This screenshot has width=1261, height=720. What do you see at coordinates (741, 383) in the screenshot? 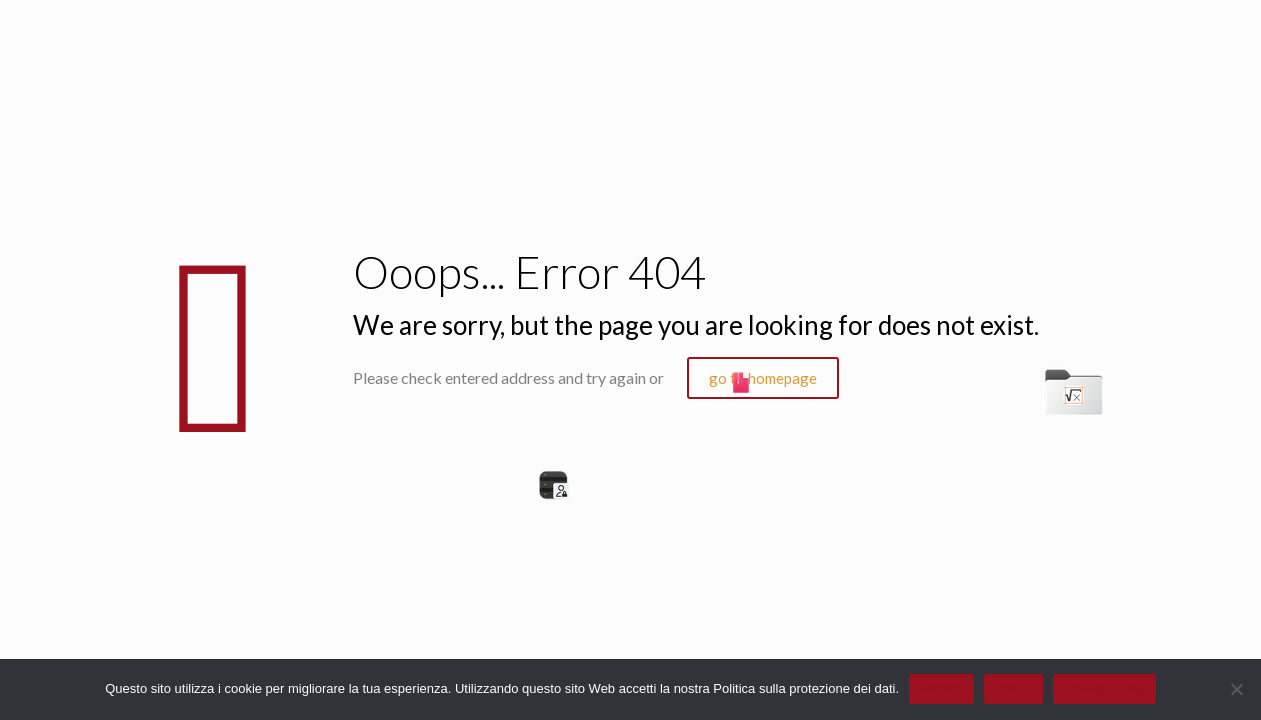
I see `a compressed postscript file` at bounding box center [741, 383].